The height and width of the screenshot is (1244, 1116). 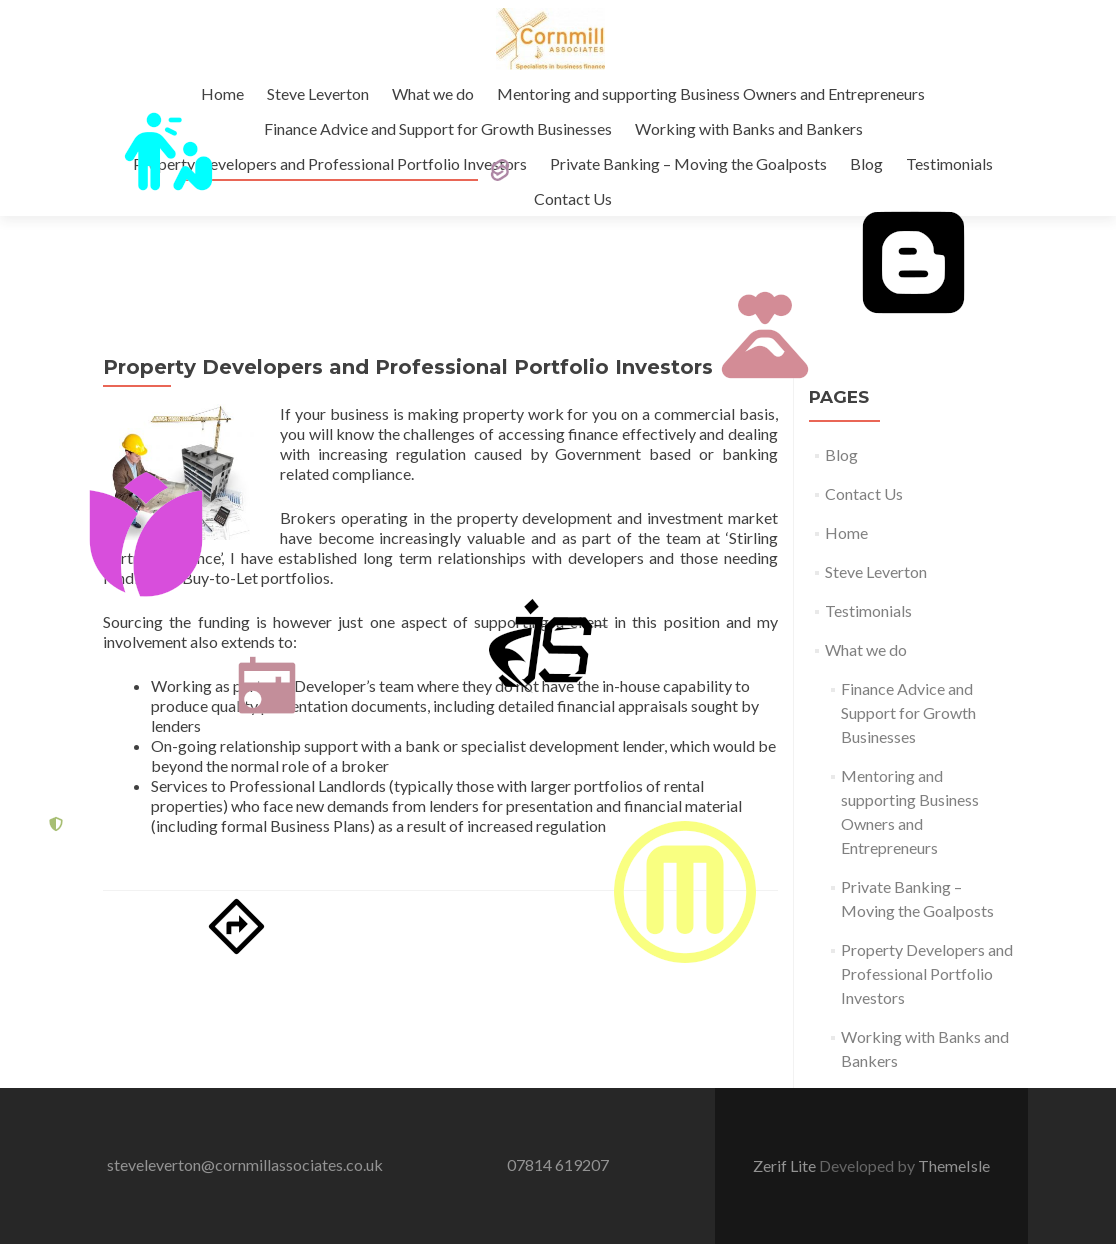 What do you see at coordinates (765, 335) in the screenshot?
I see `indicates volcanic or geothermal activity` at bounding box center [765, 335].